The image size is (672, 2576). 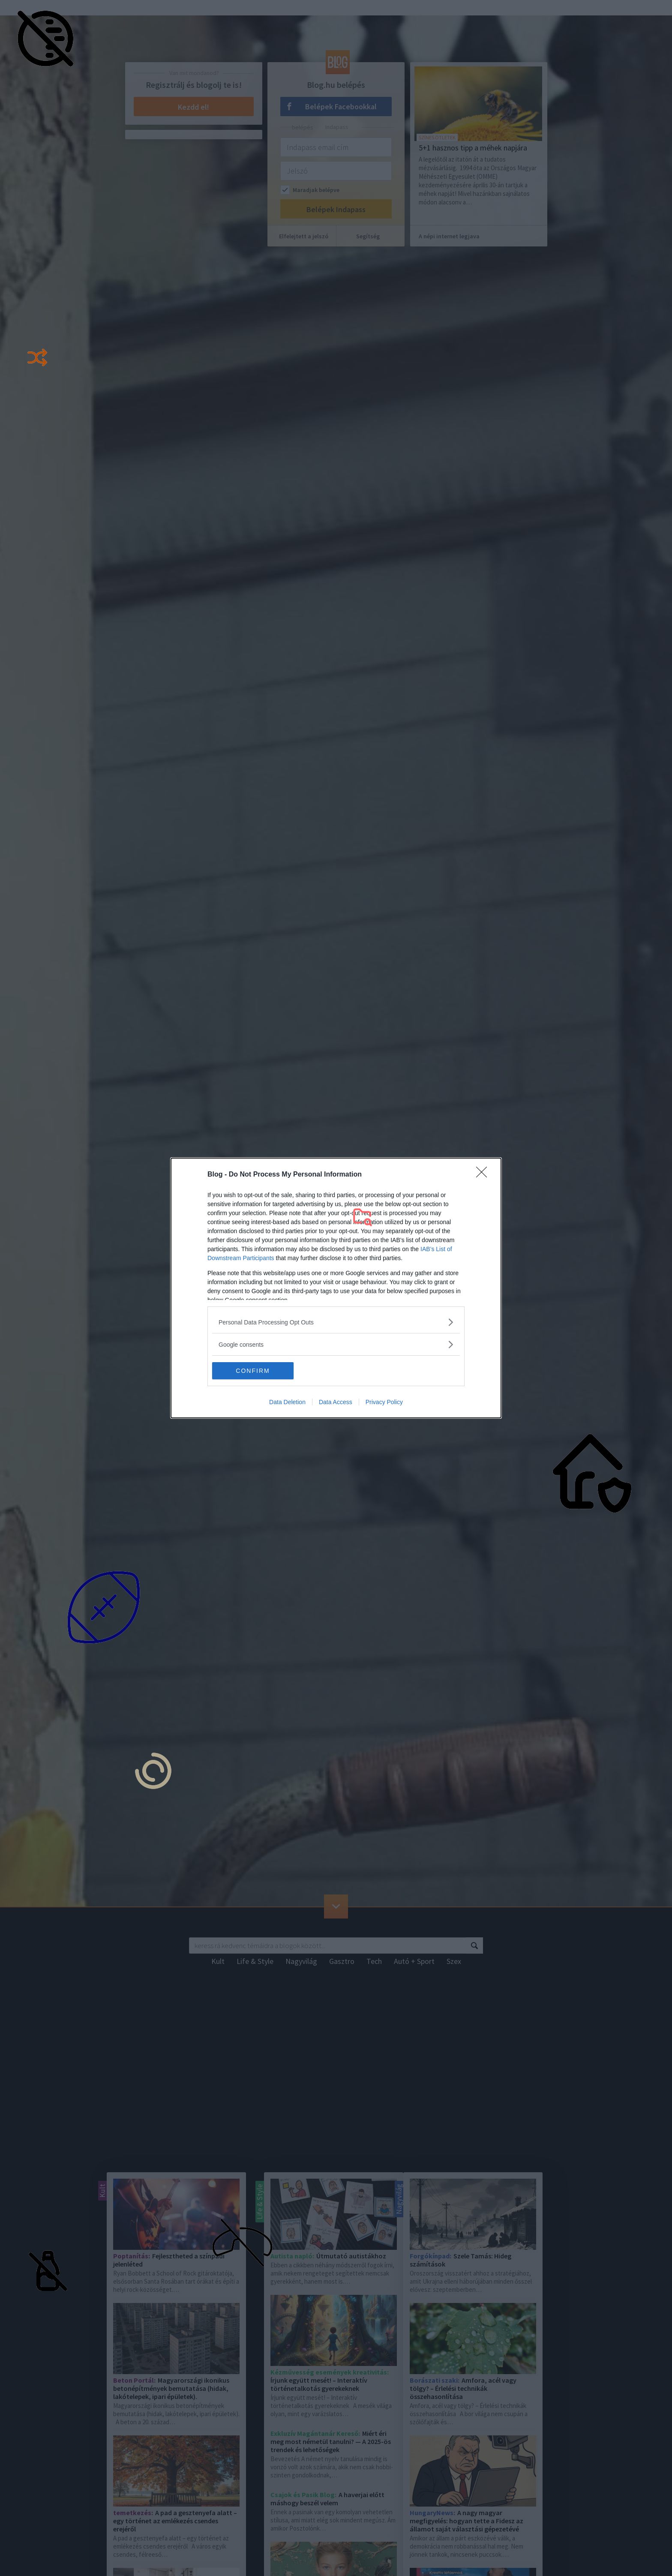 I want to click on disable shadow effects, so click(x=45, y=39).